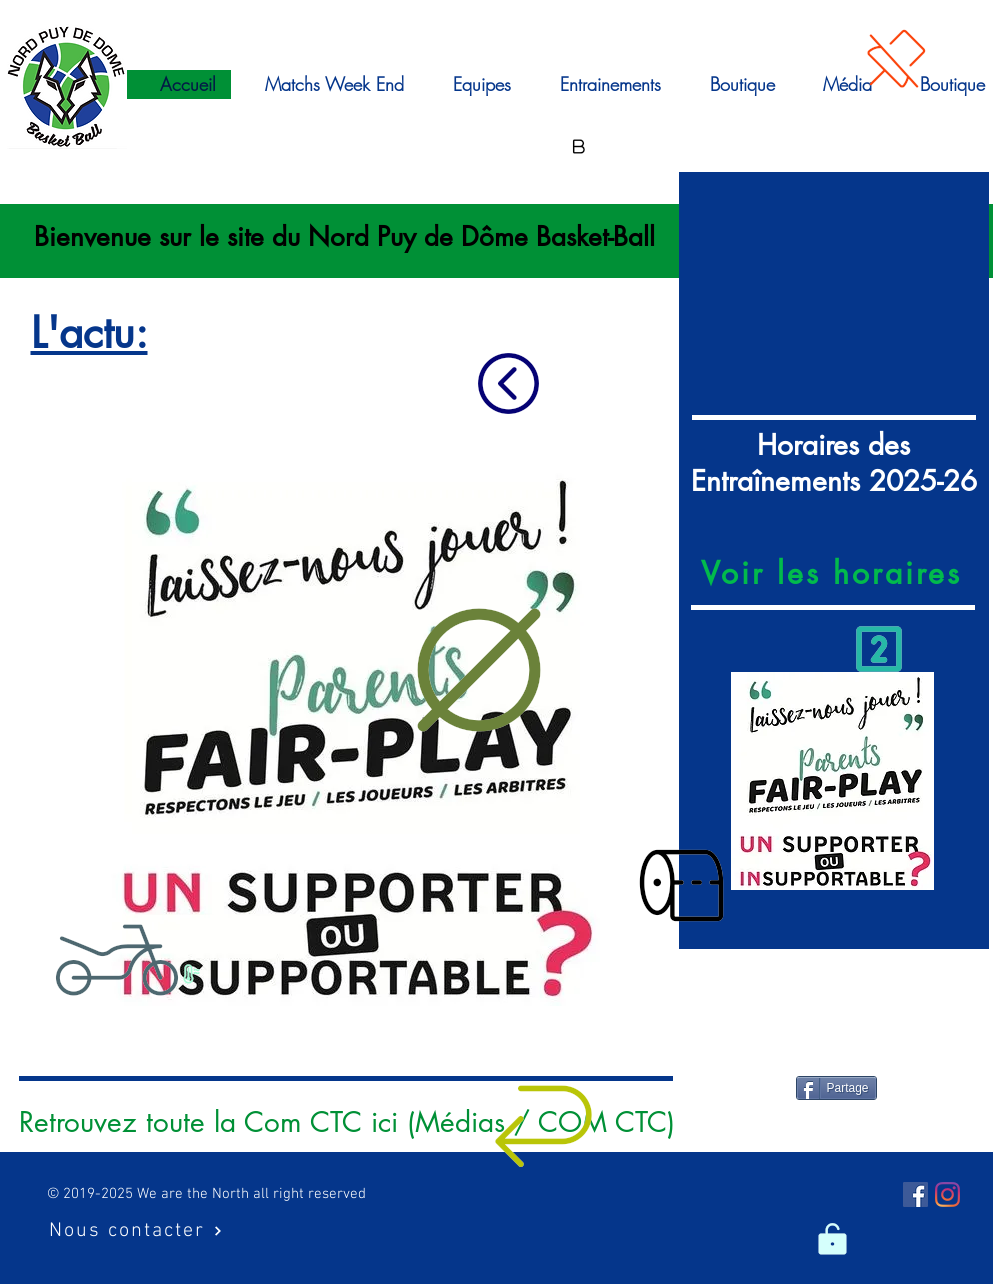 The image size is (993, 1284). Describe the element at coordinates (543, 1122) in the screenshot. I see `undo or go back to previous state` at that location.